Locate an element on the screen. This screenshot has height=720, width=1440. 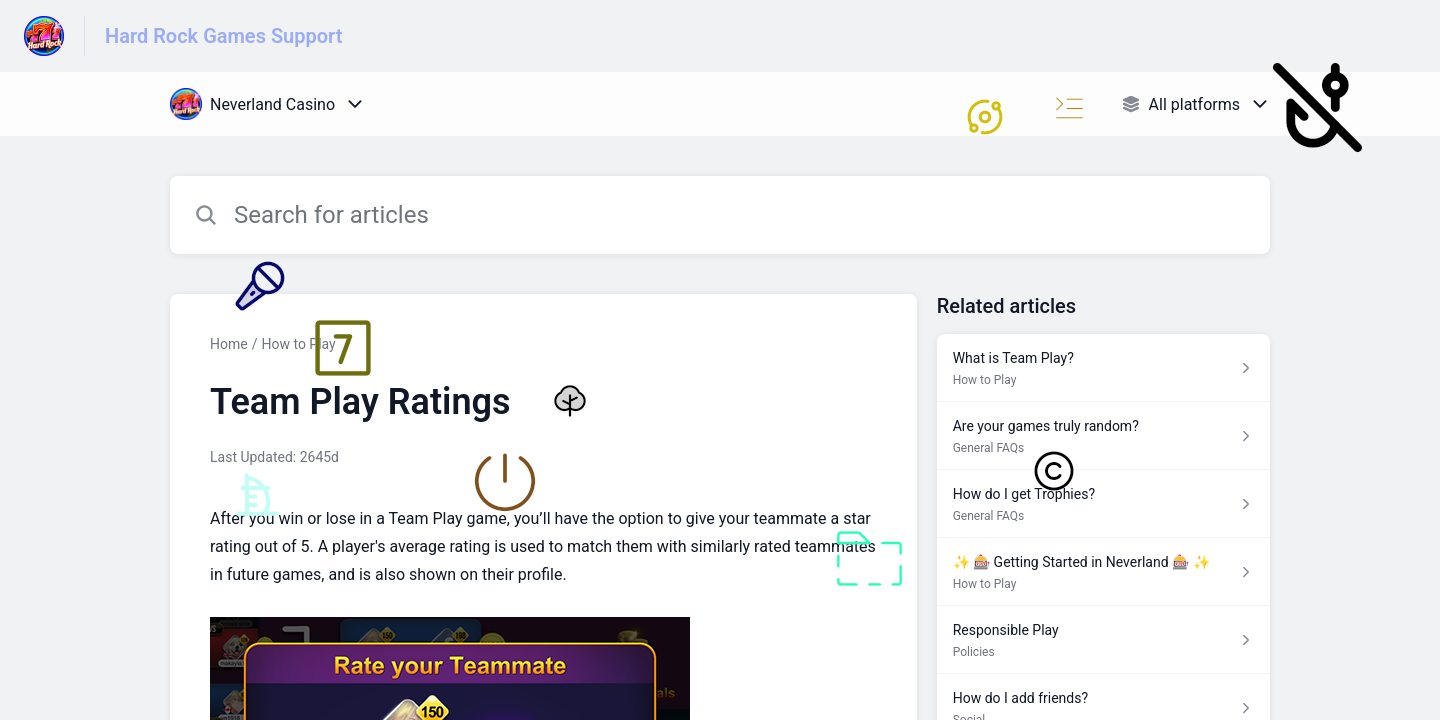
access voice recording or audio input is located at coordinates (259, 287).